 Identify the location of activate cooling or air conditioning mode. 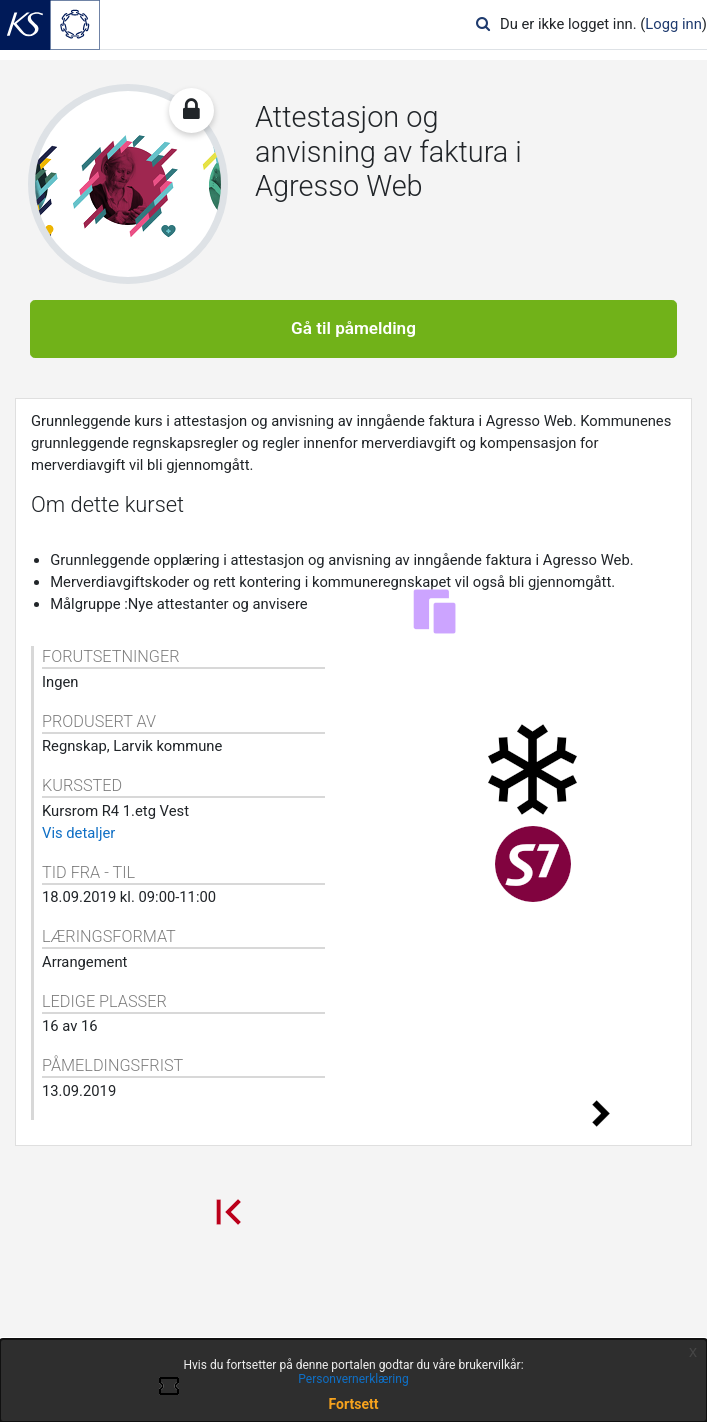
(532, 769).